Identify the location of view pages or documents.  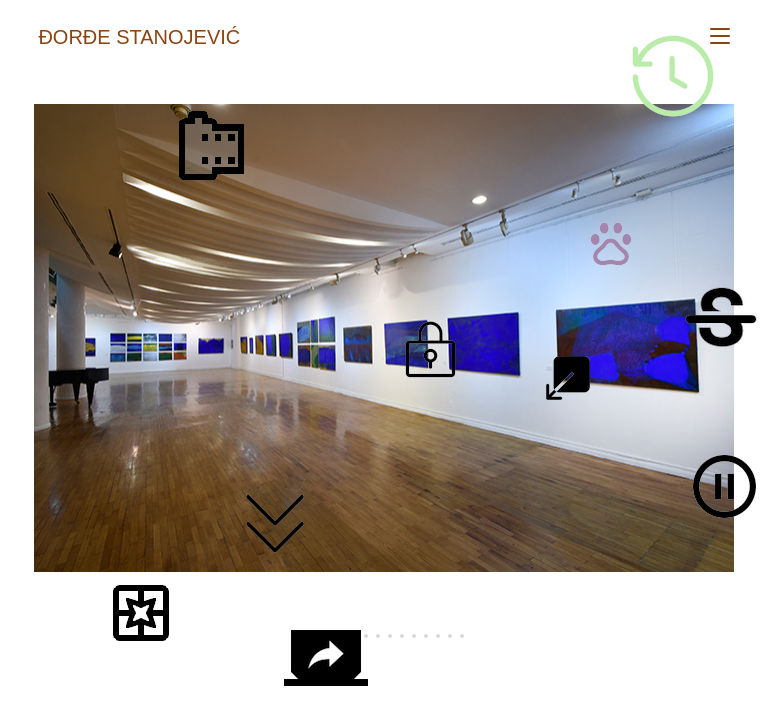
(141, 613).